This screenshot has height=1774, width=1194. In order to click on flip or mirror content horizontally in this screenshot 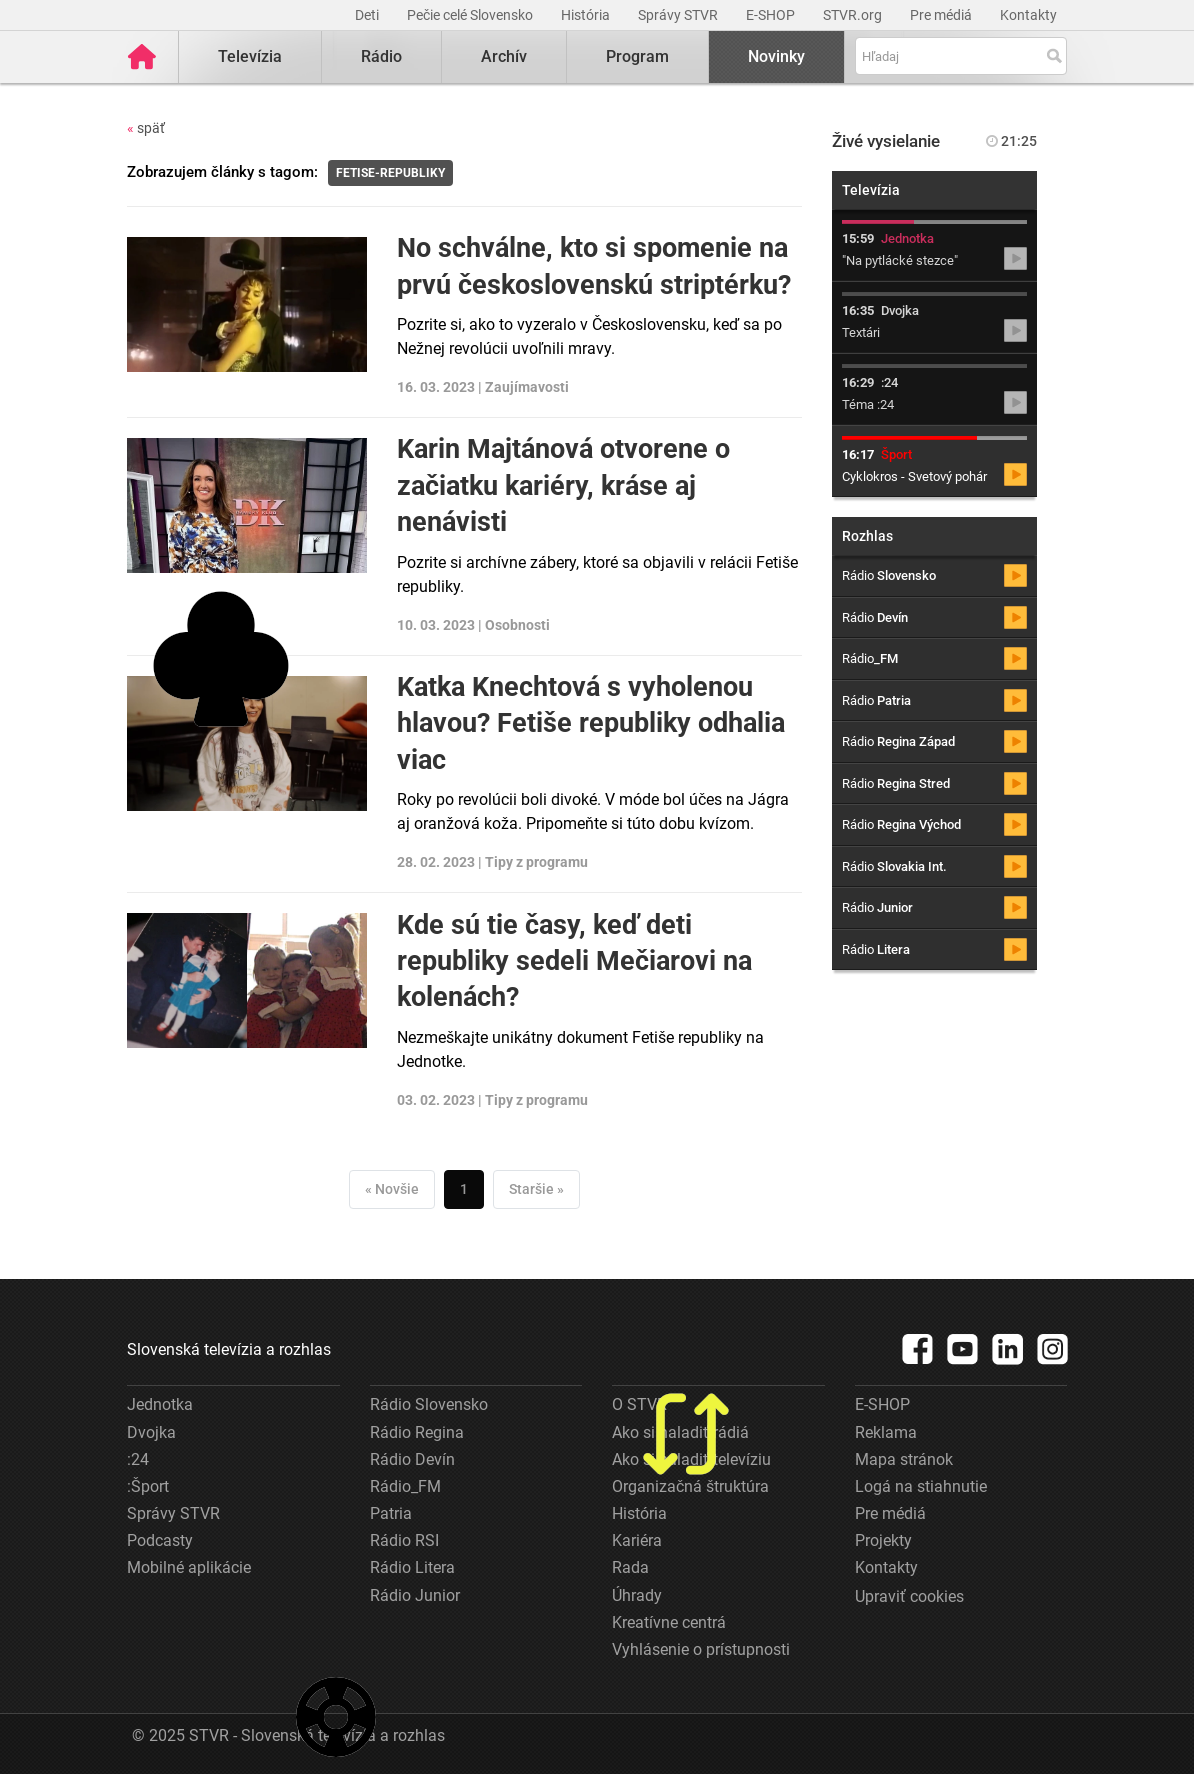, I will do `click(686, 1434)`.